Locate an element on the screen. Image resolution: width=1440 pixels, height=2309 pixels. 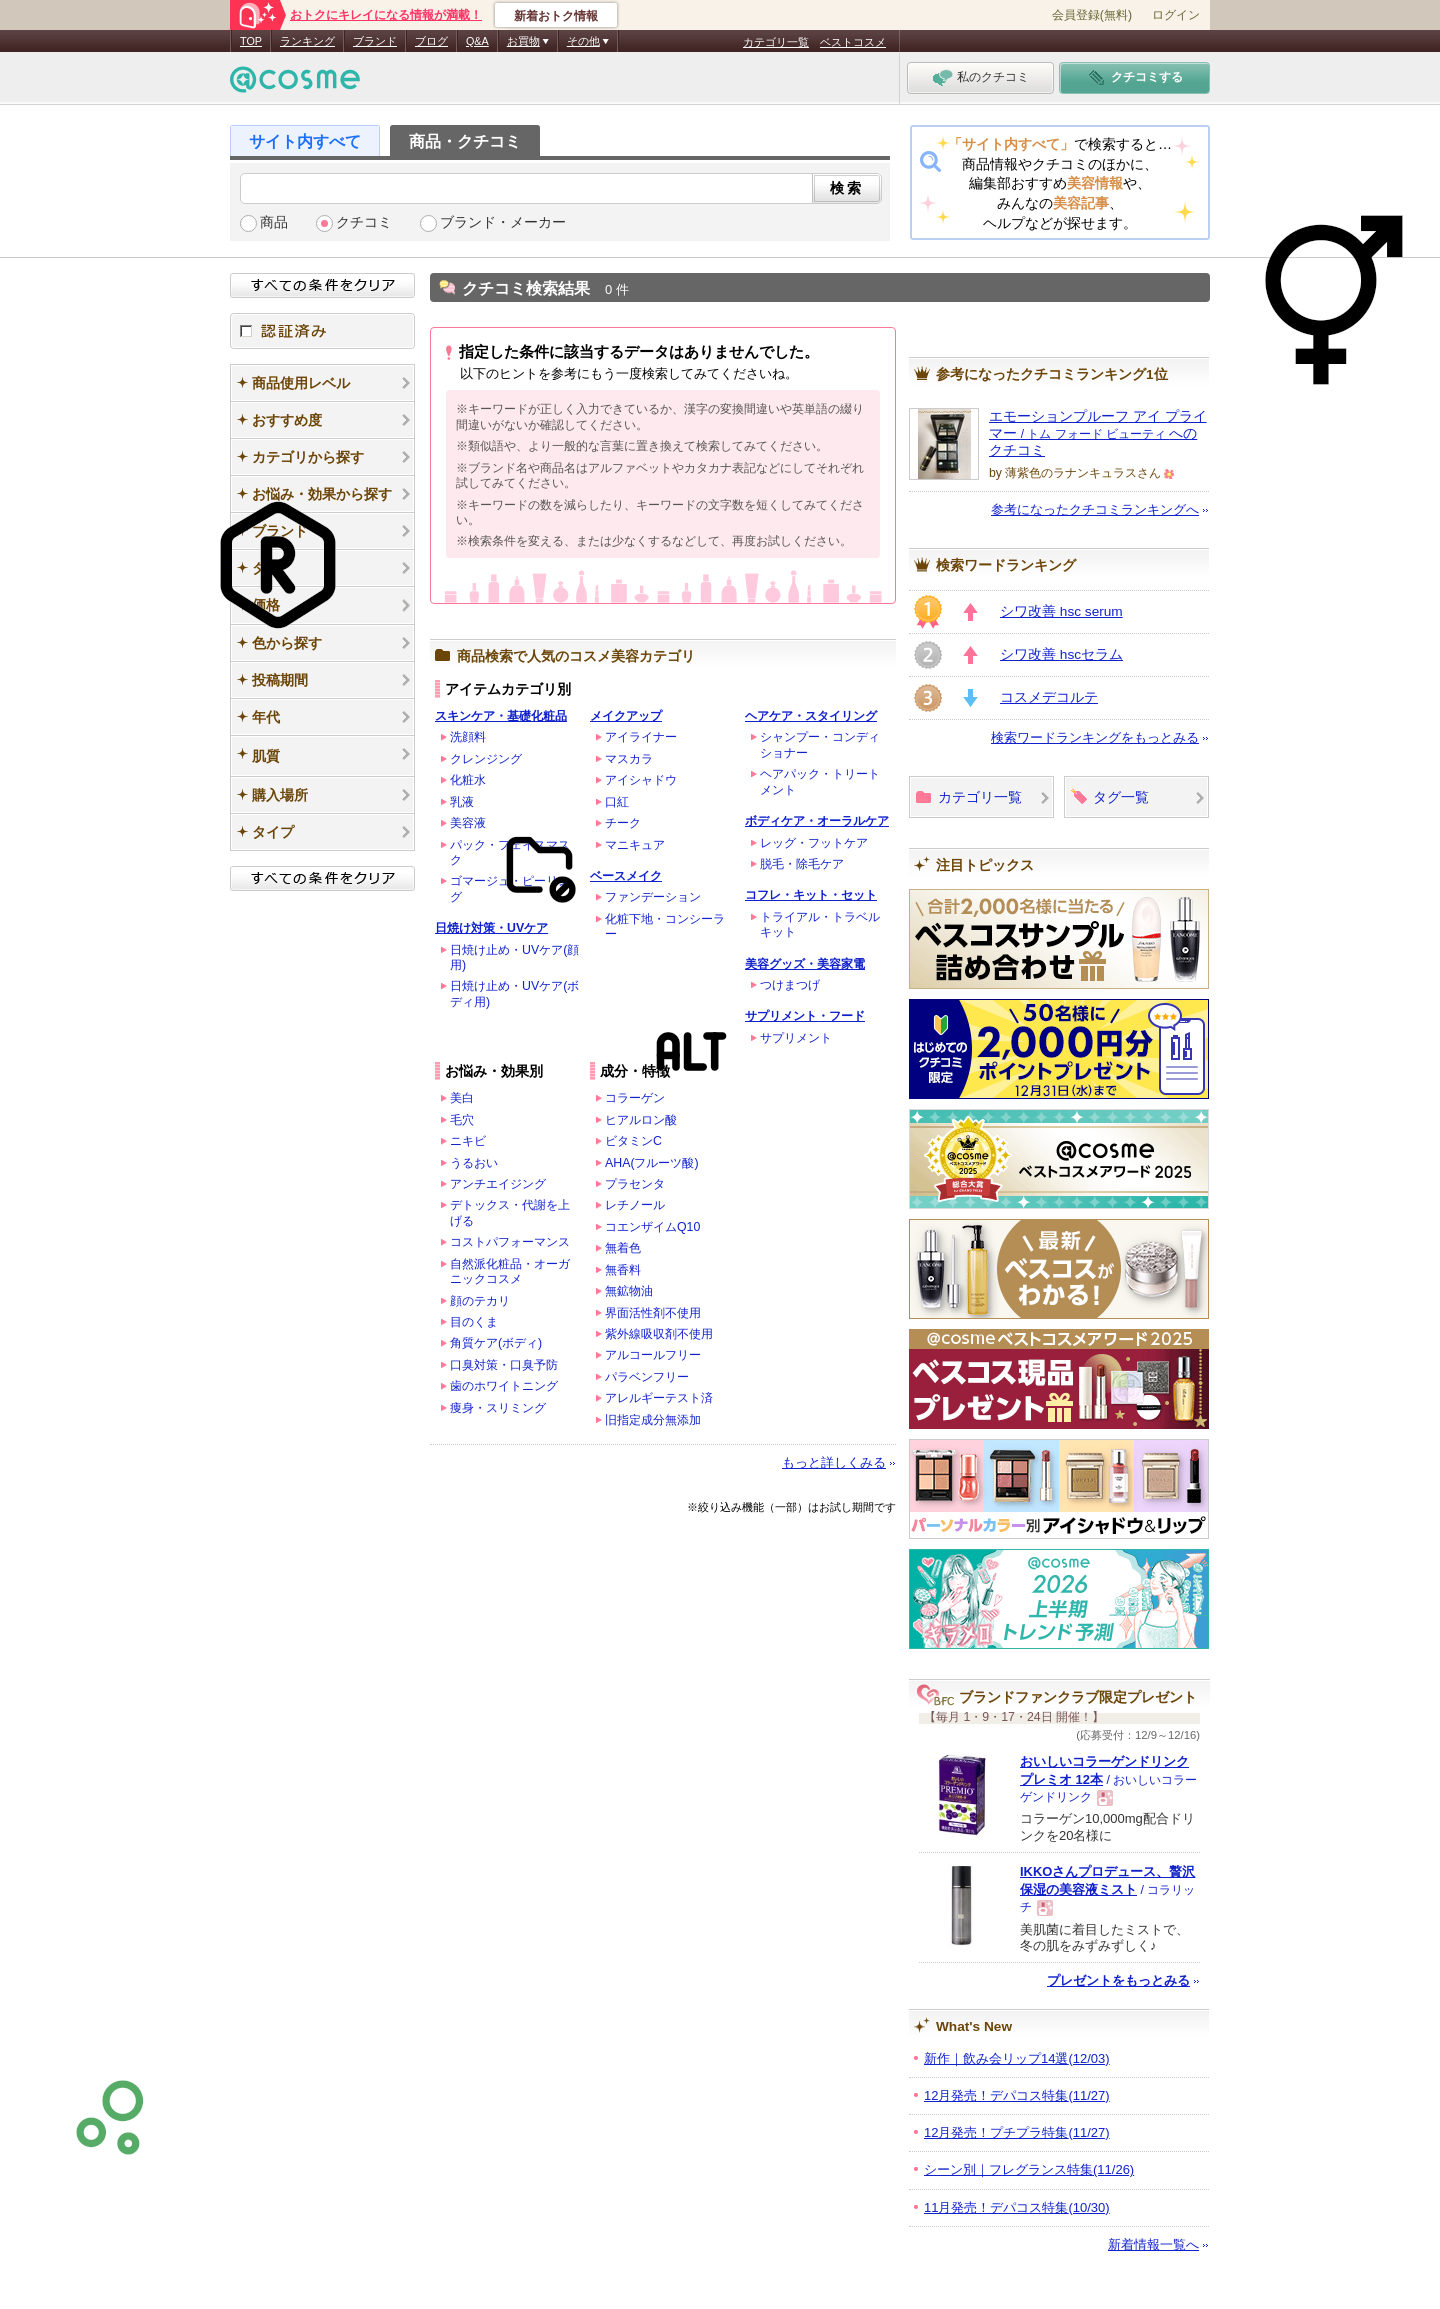
indicates a hexagonal badge or label with "R" designation is located at coordinates (278, 565).